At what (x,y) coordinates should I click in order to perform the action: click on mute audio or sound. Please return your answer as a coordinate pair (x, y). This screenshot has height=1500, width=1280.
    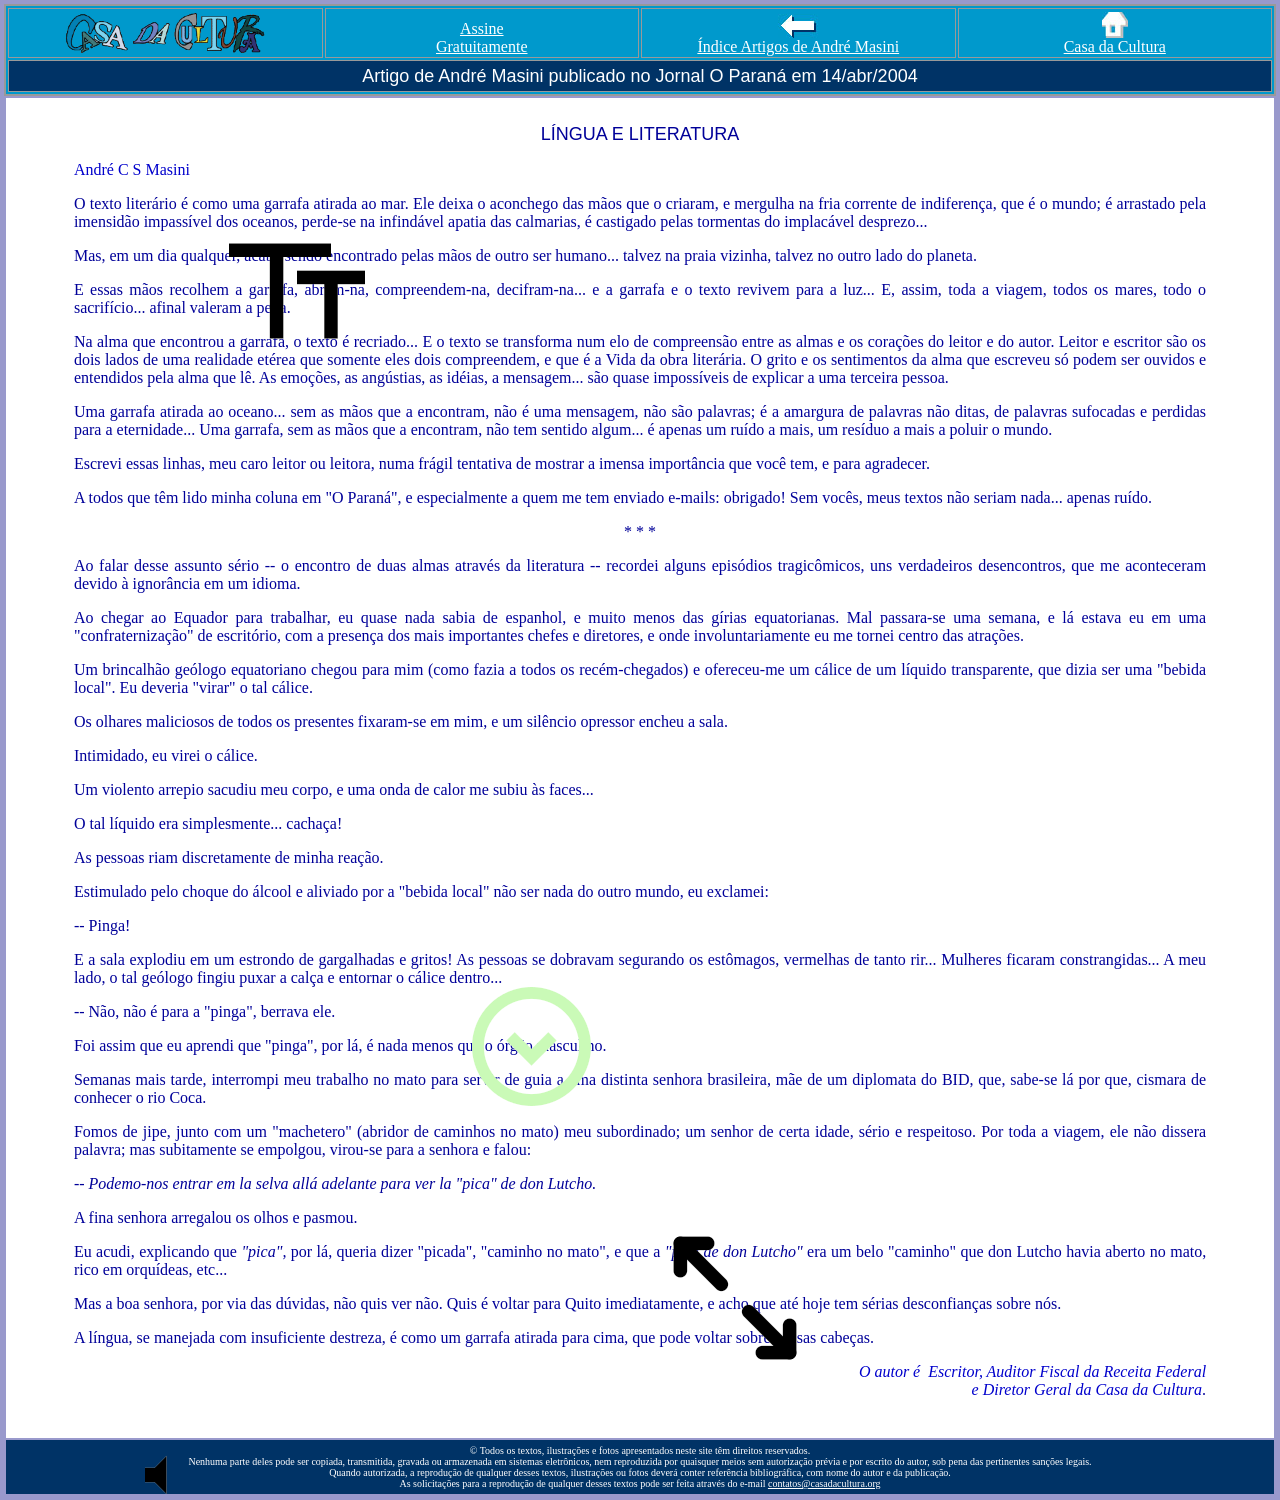
    Looking at the image, I should click on (157, 1475).